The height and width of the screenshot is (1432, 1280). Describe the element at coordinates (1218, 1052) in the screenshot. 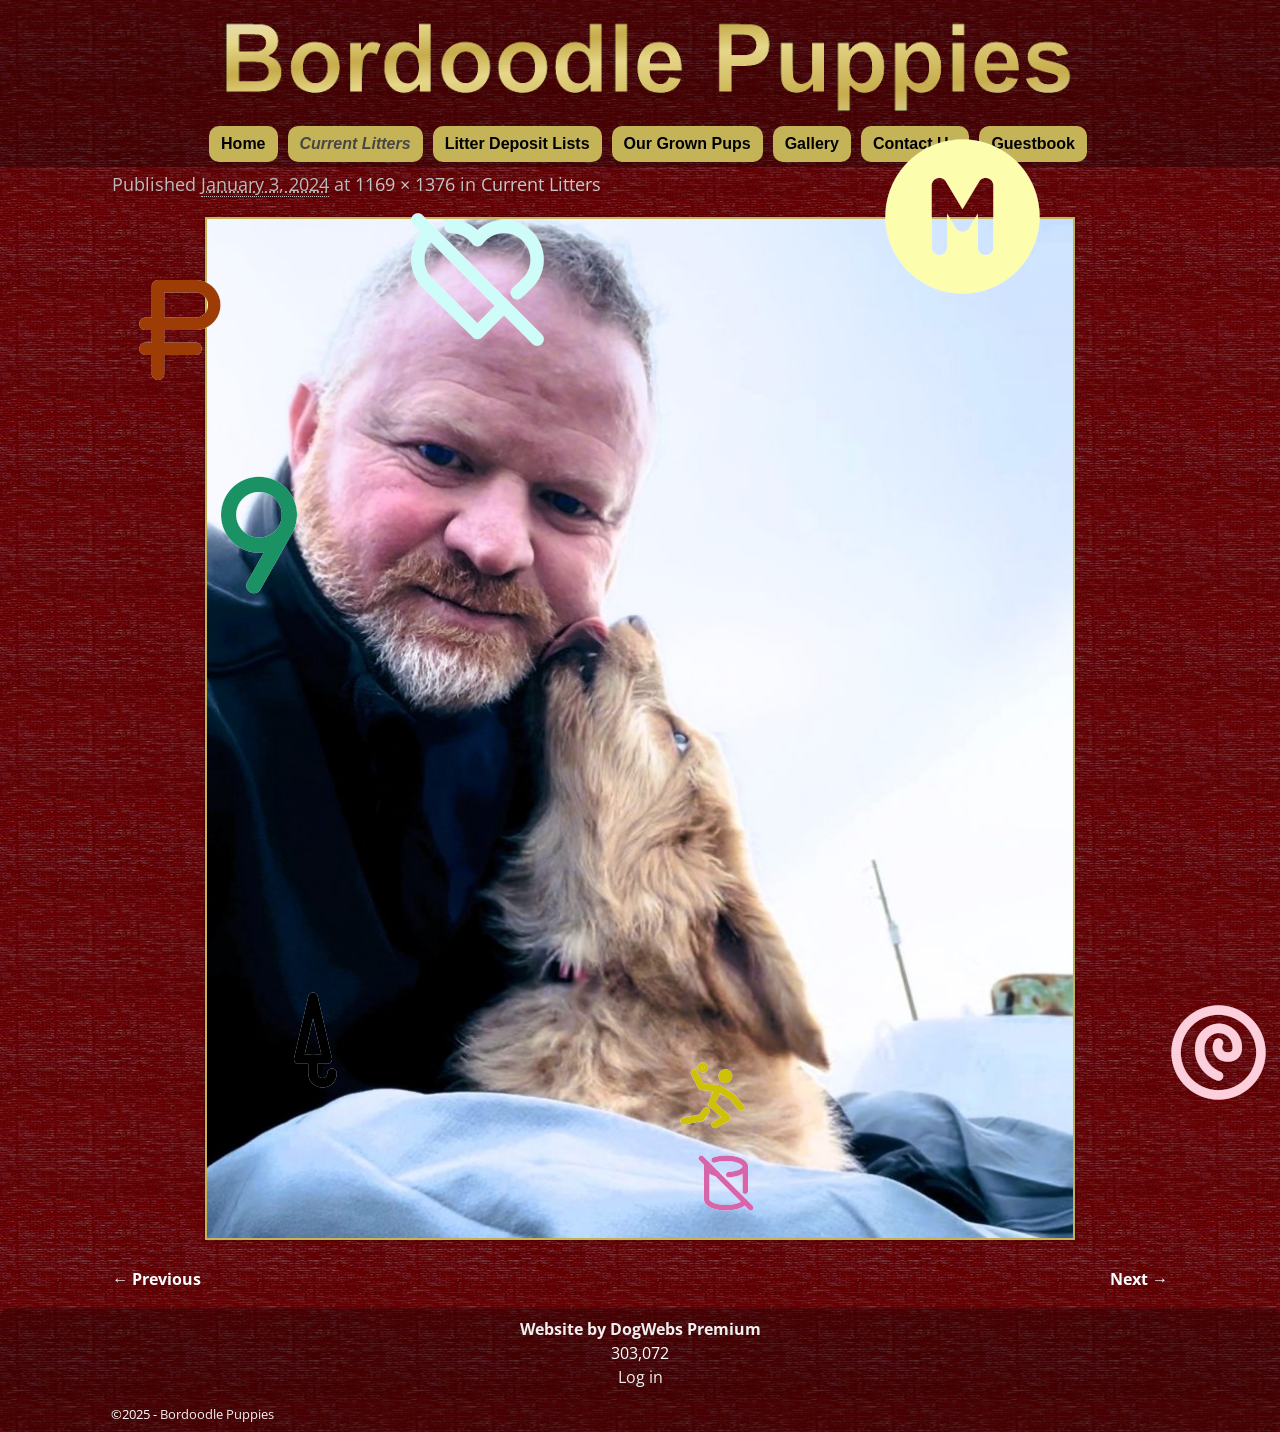

I see `debian linux operating system logo` at that location.